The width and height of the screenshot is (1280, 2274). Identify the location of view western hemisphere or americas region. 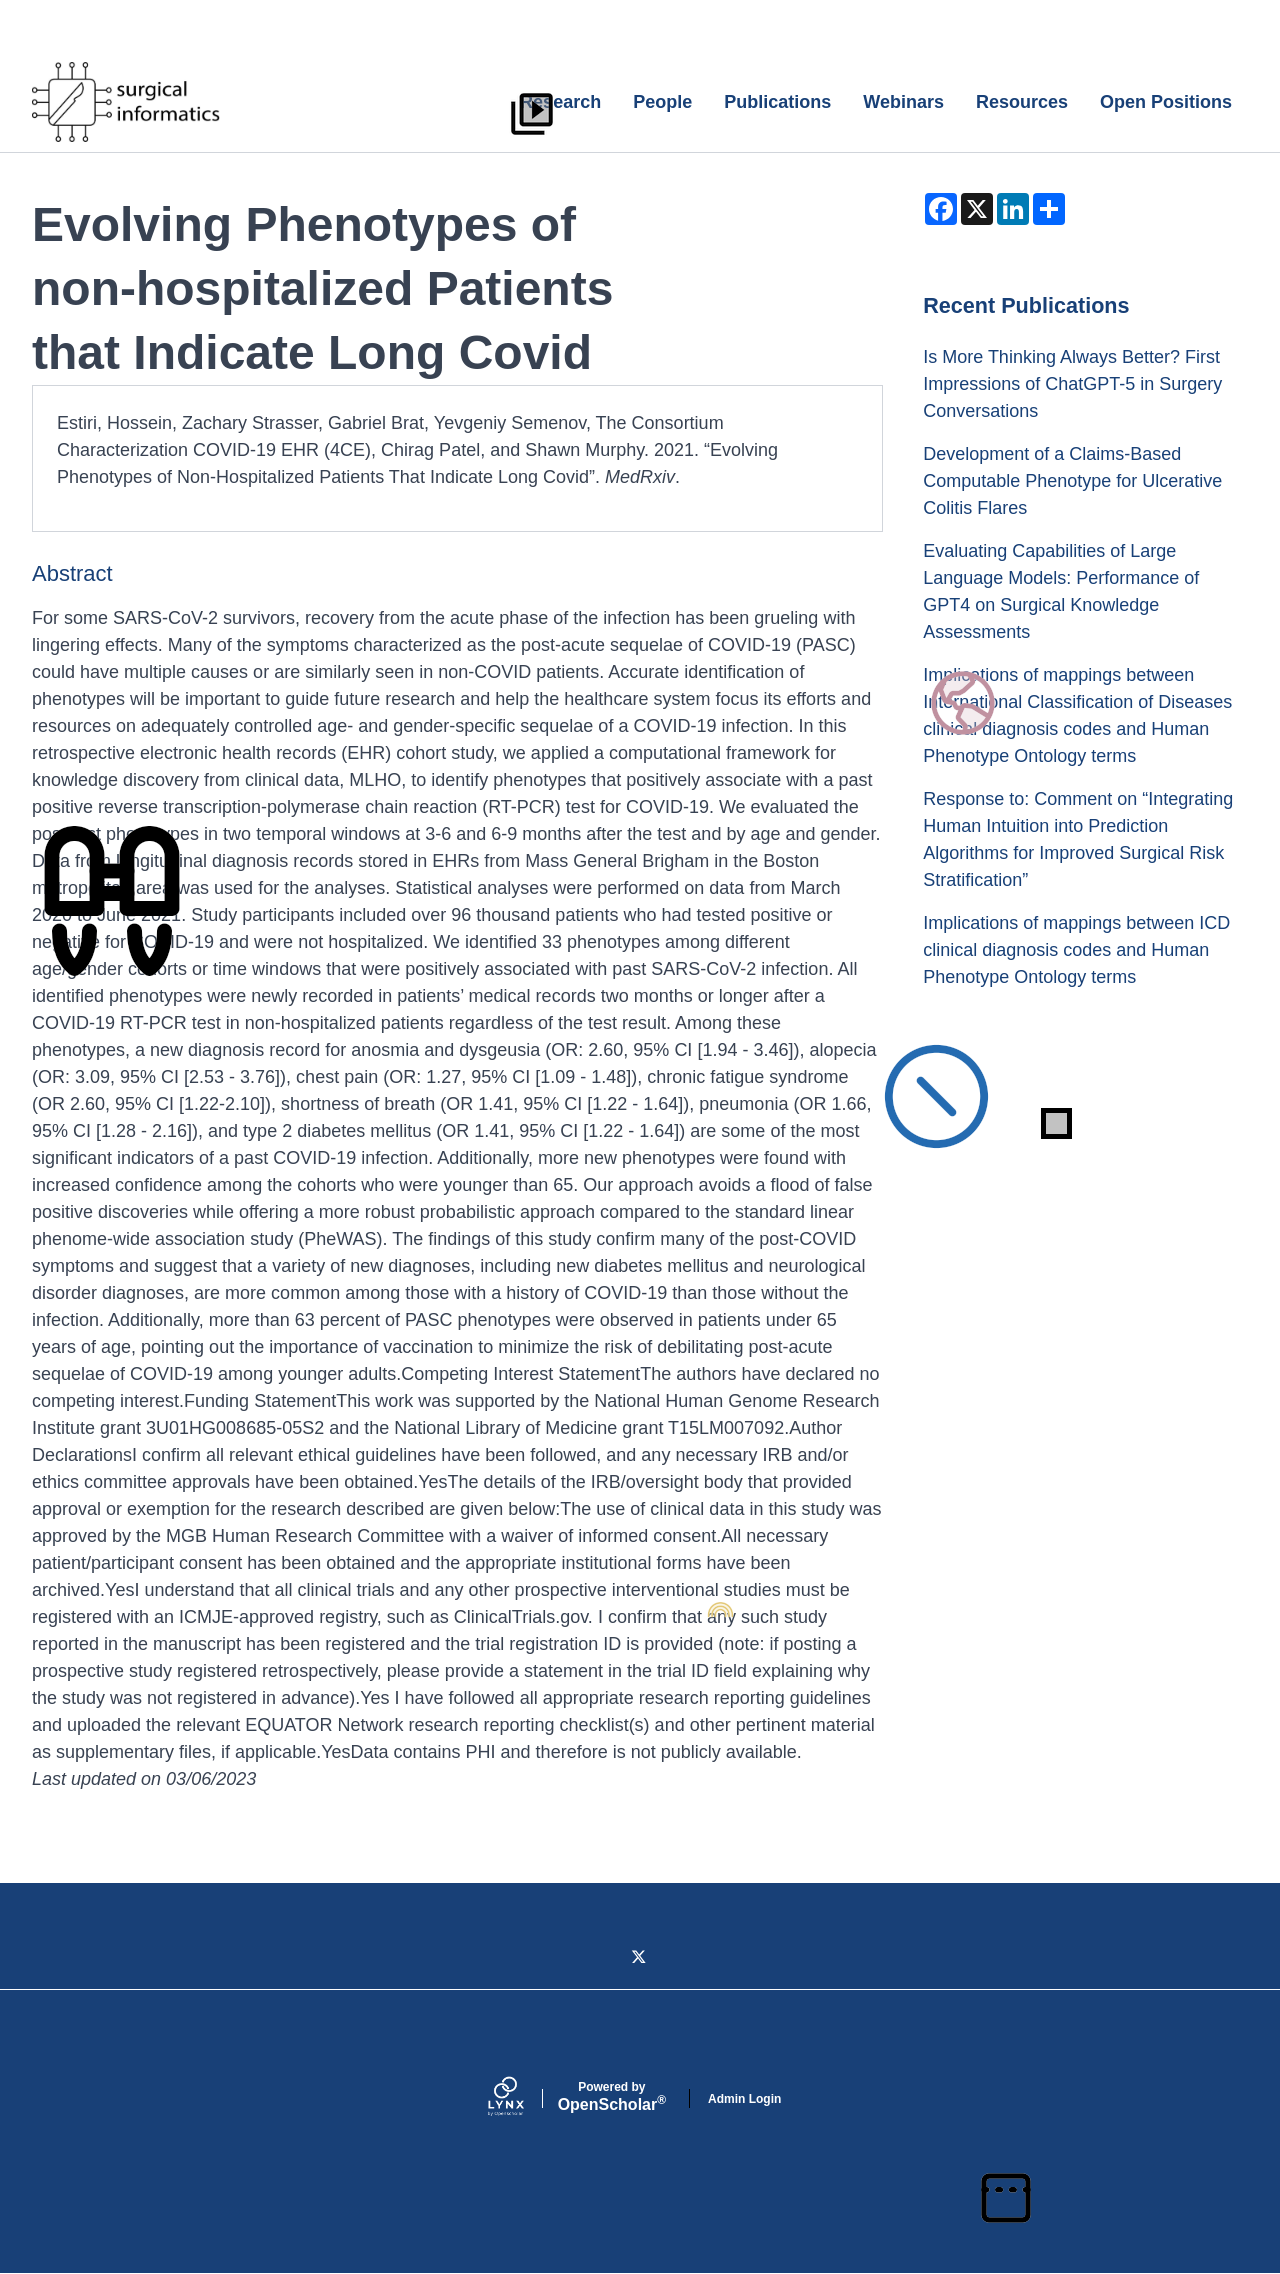
(963, 703).